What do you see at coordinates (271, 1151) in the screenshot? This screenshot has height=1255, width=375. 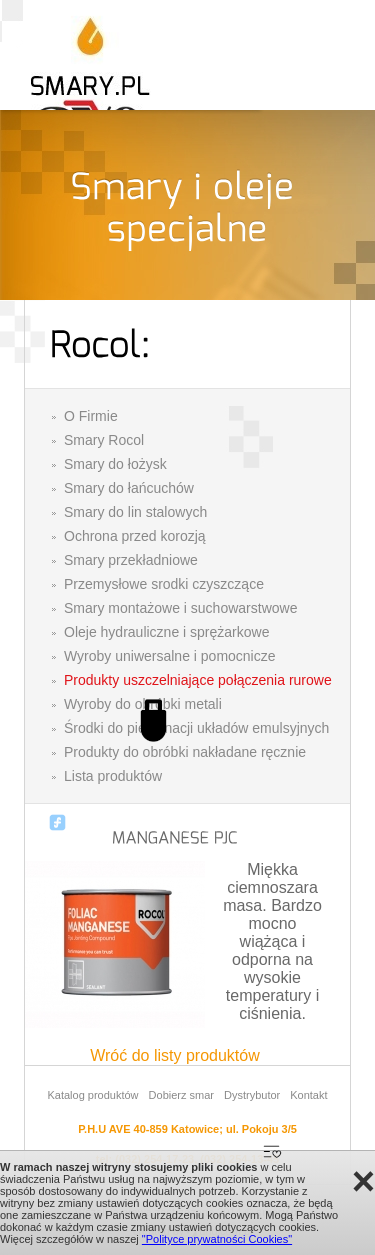 I see `view your favorites list` at bounding box center [271, 1151].